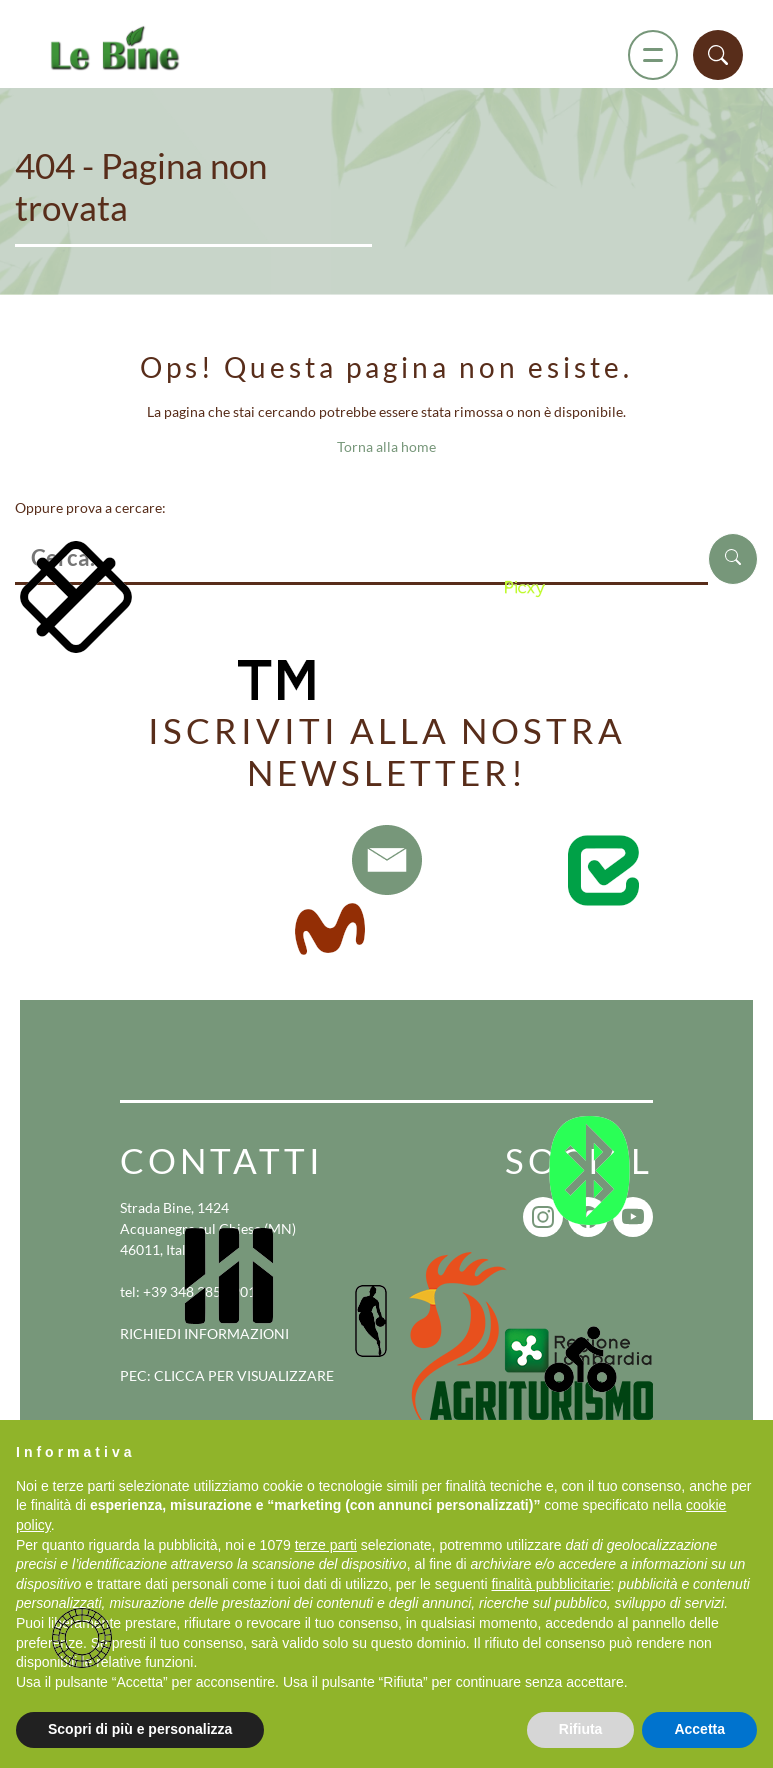 This screenshot has height=1768, width=773. Describe the element at coordinates (278, 680) in the screenshot. I see `indicates trademarked content or branding` at that location.